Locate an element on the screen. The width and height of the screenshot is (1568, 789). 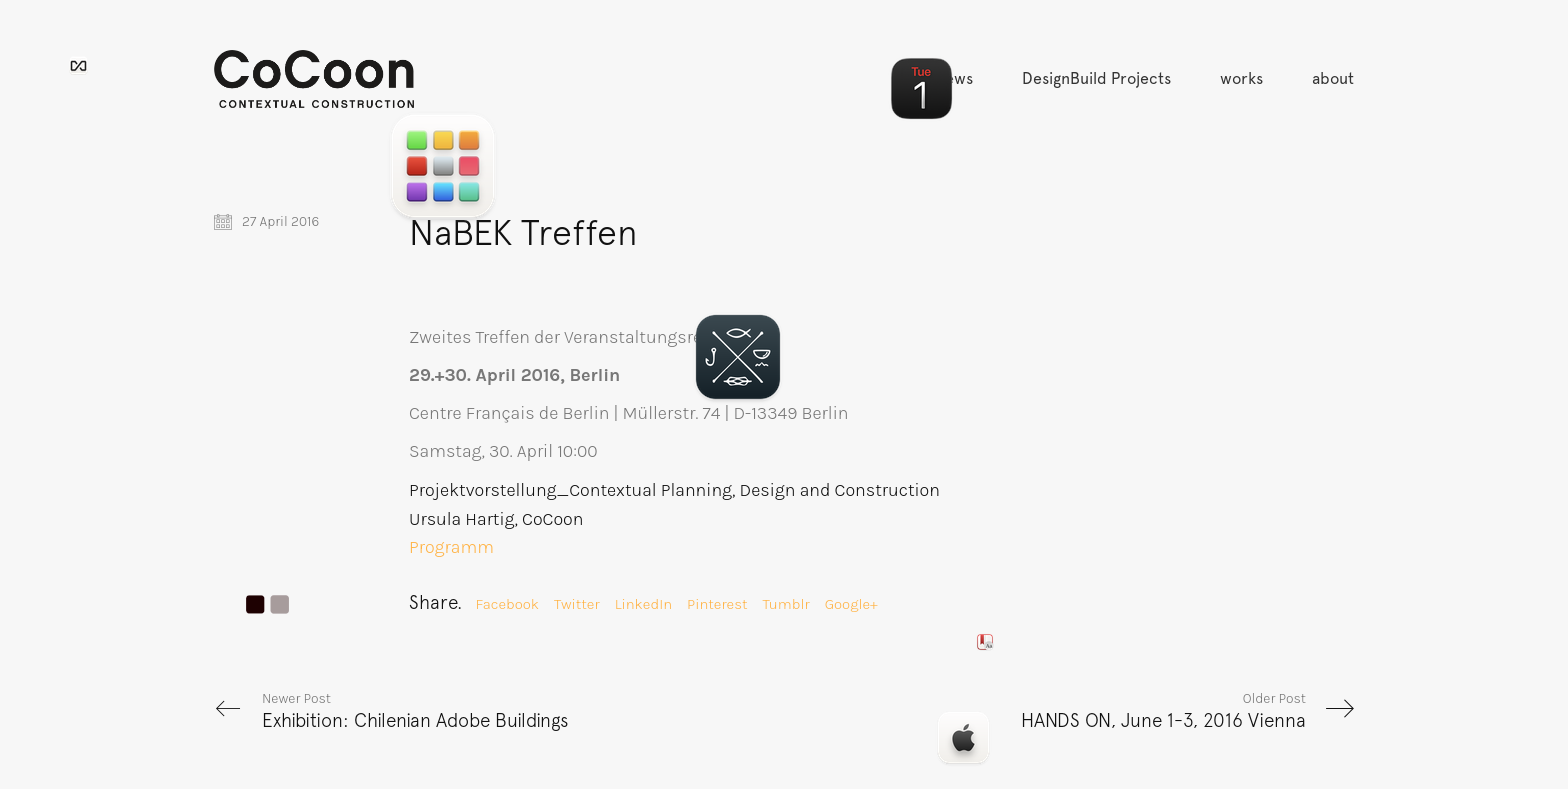
open system preferences or settings is located at coordinates (963, 737).